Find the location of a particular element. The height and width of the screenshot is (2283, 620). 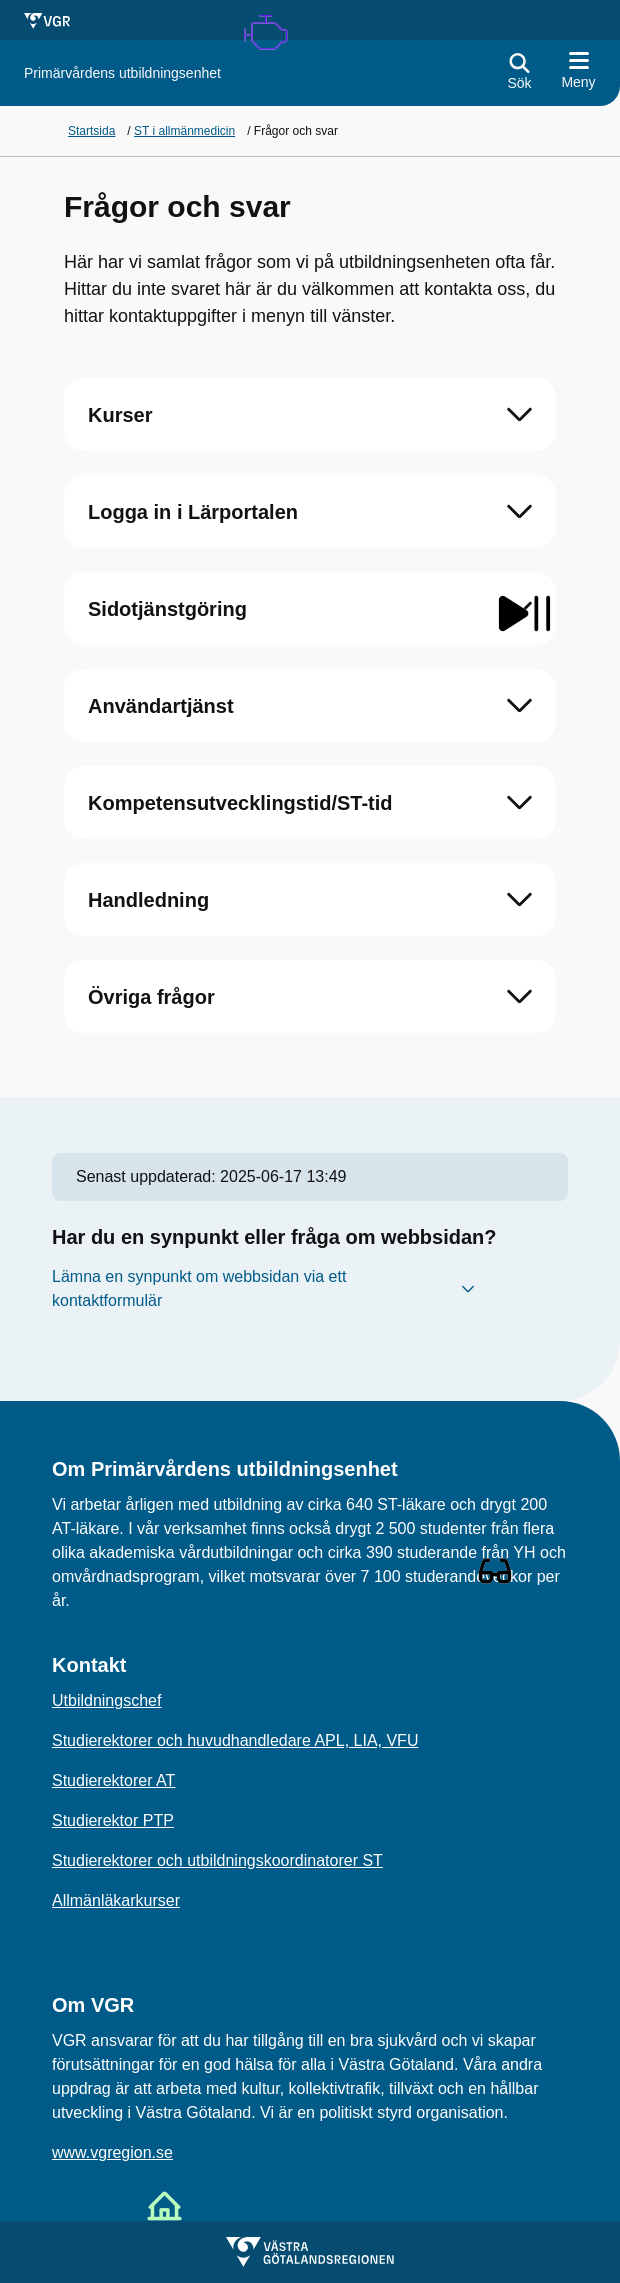

navigate to home screen is located at coordinates (164, 2206).